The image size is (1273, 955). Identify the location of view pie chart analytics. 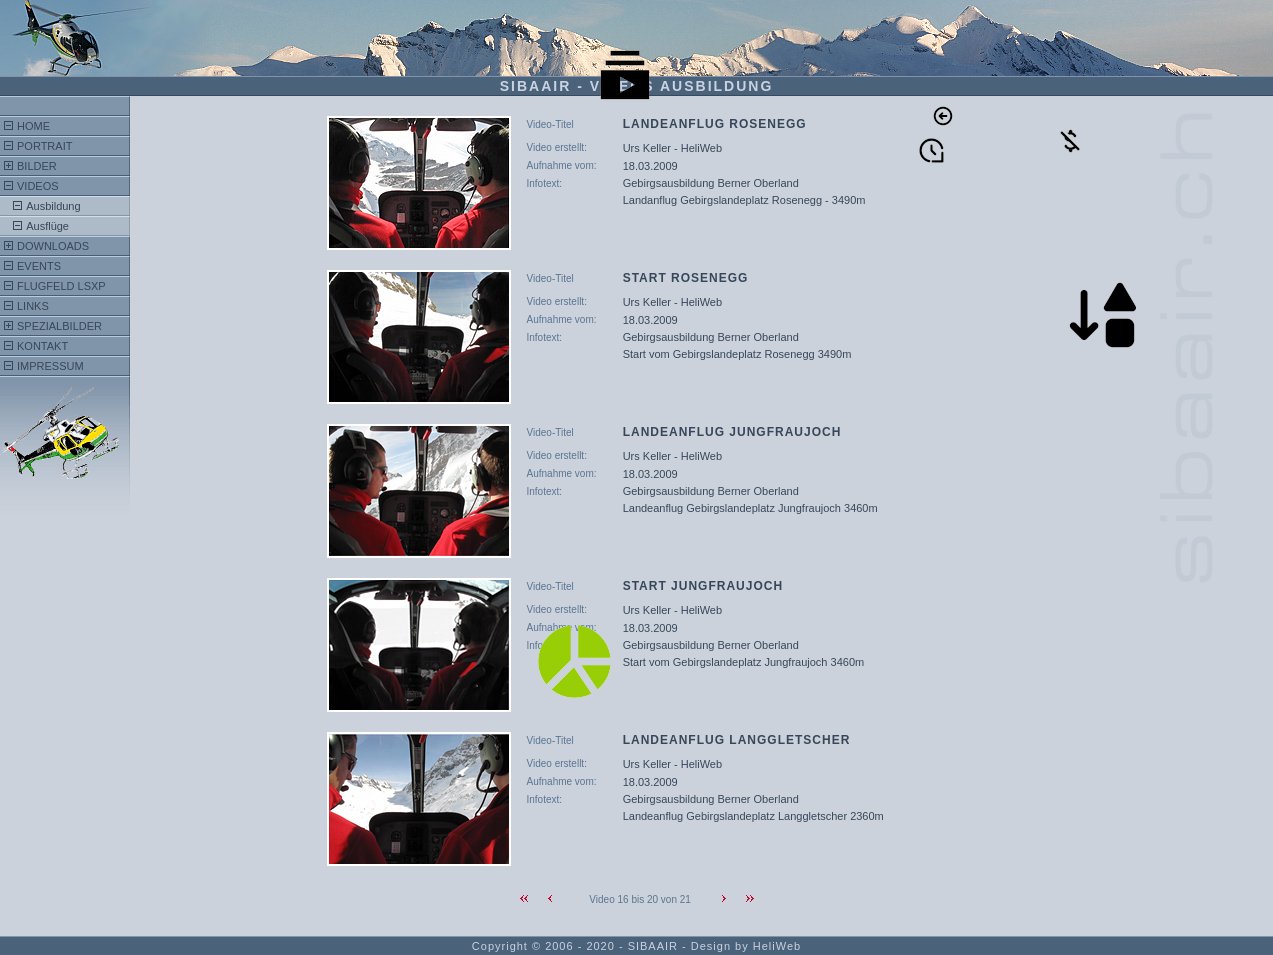
(574, 661).